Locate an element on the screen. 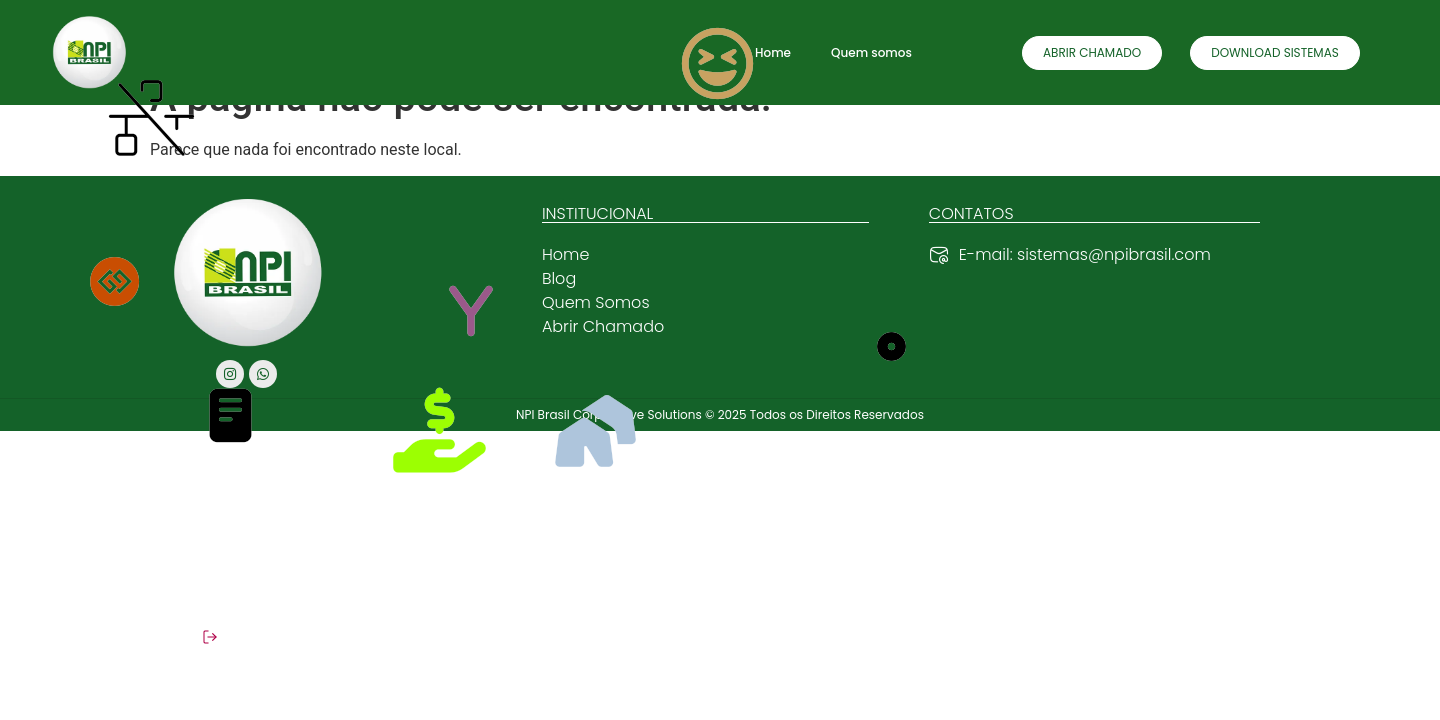  view campground or camping locations is located at coordinates (595, 430).